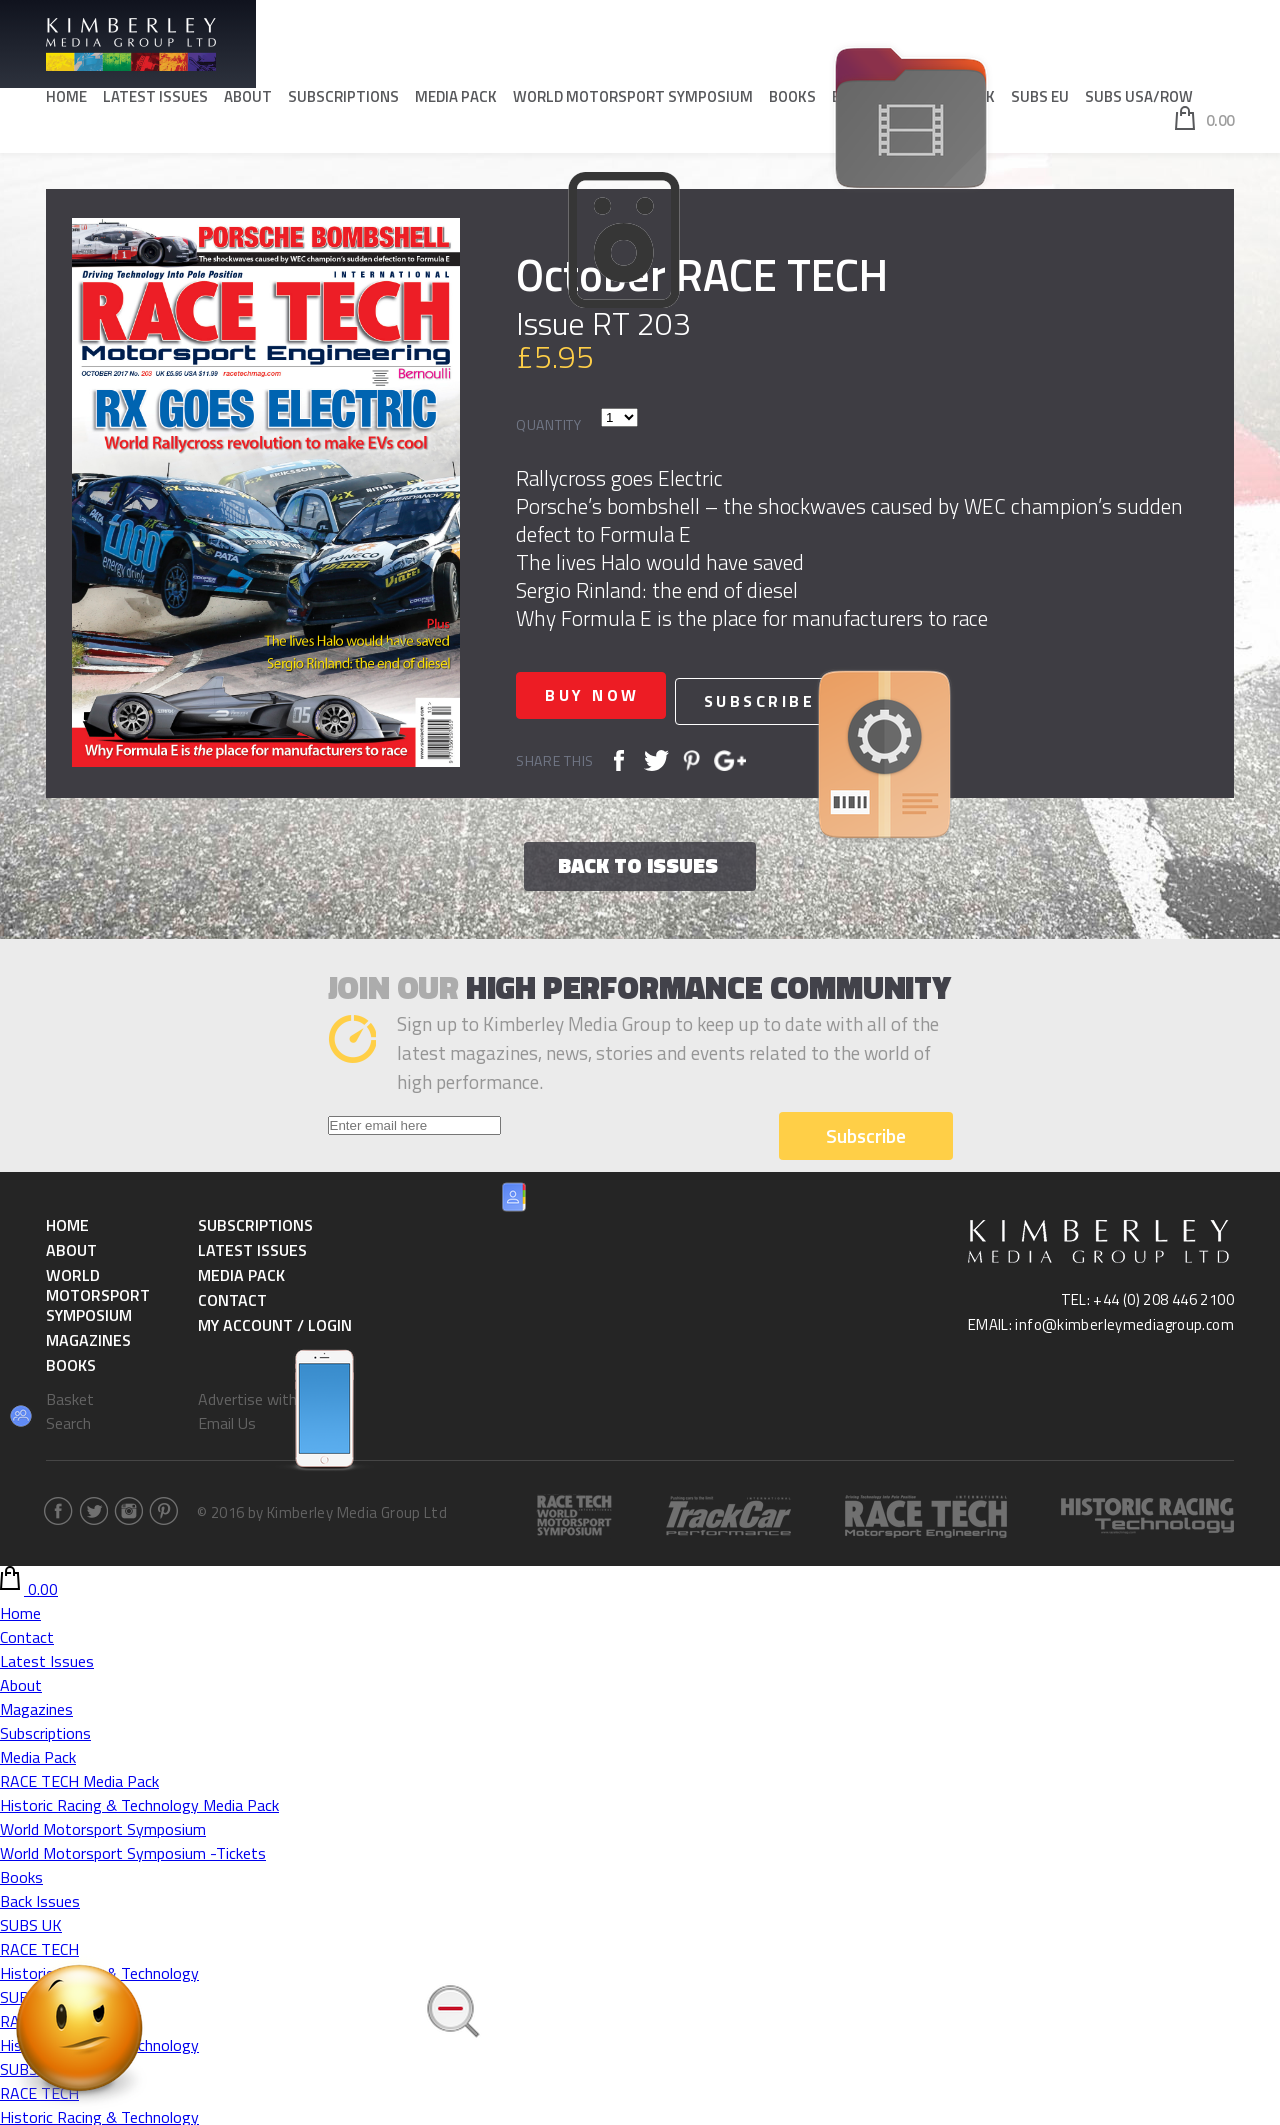  I want to click on zoom out to see more content, so click(453, 2011).